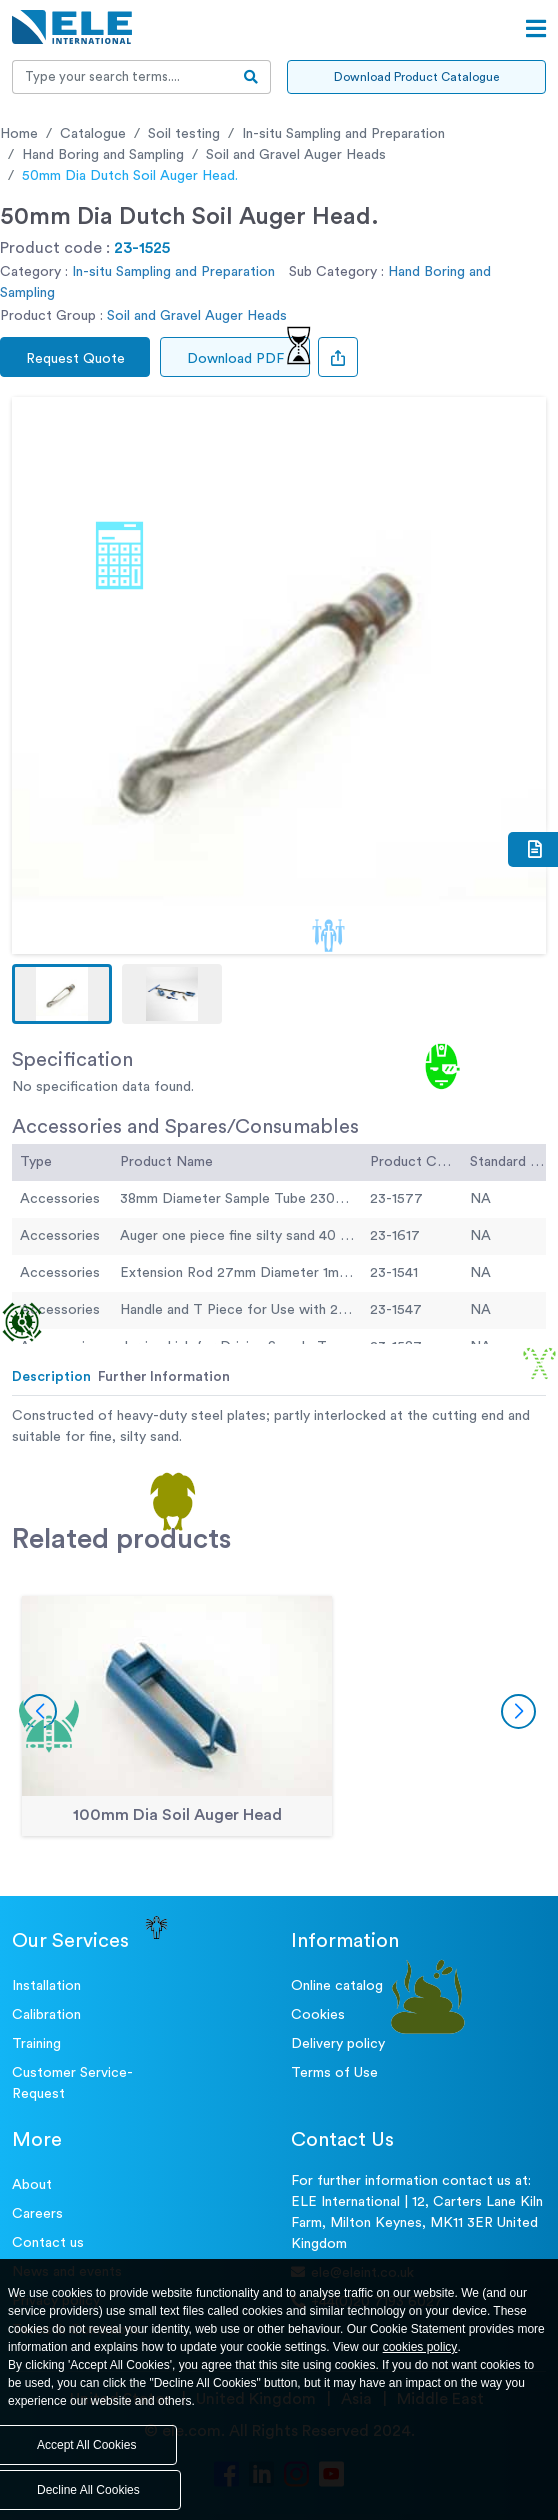  I want to click on open the calculator app, so click(119, 555).